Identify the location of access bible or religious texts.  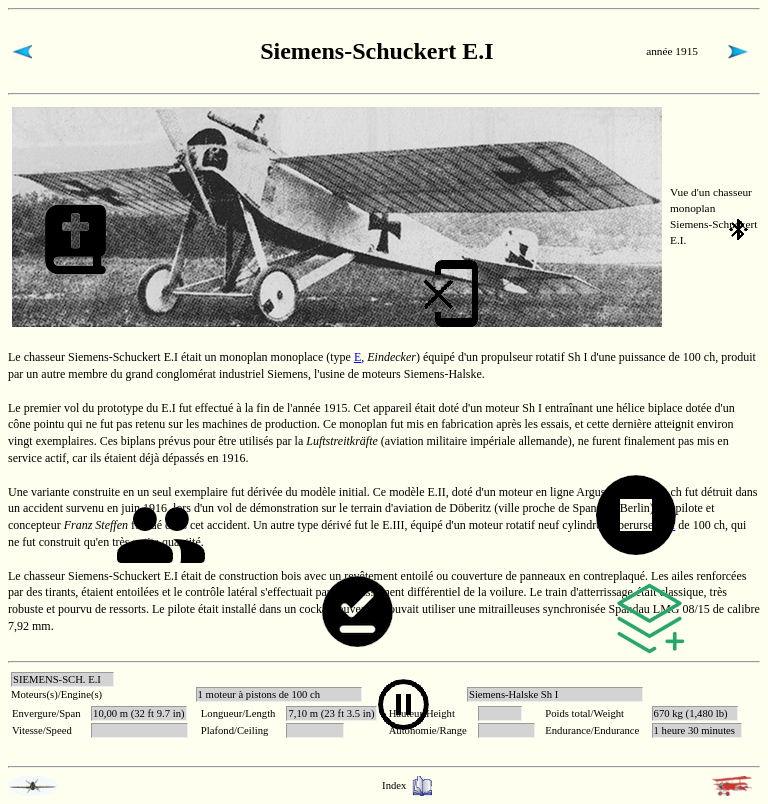
(75, 239).